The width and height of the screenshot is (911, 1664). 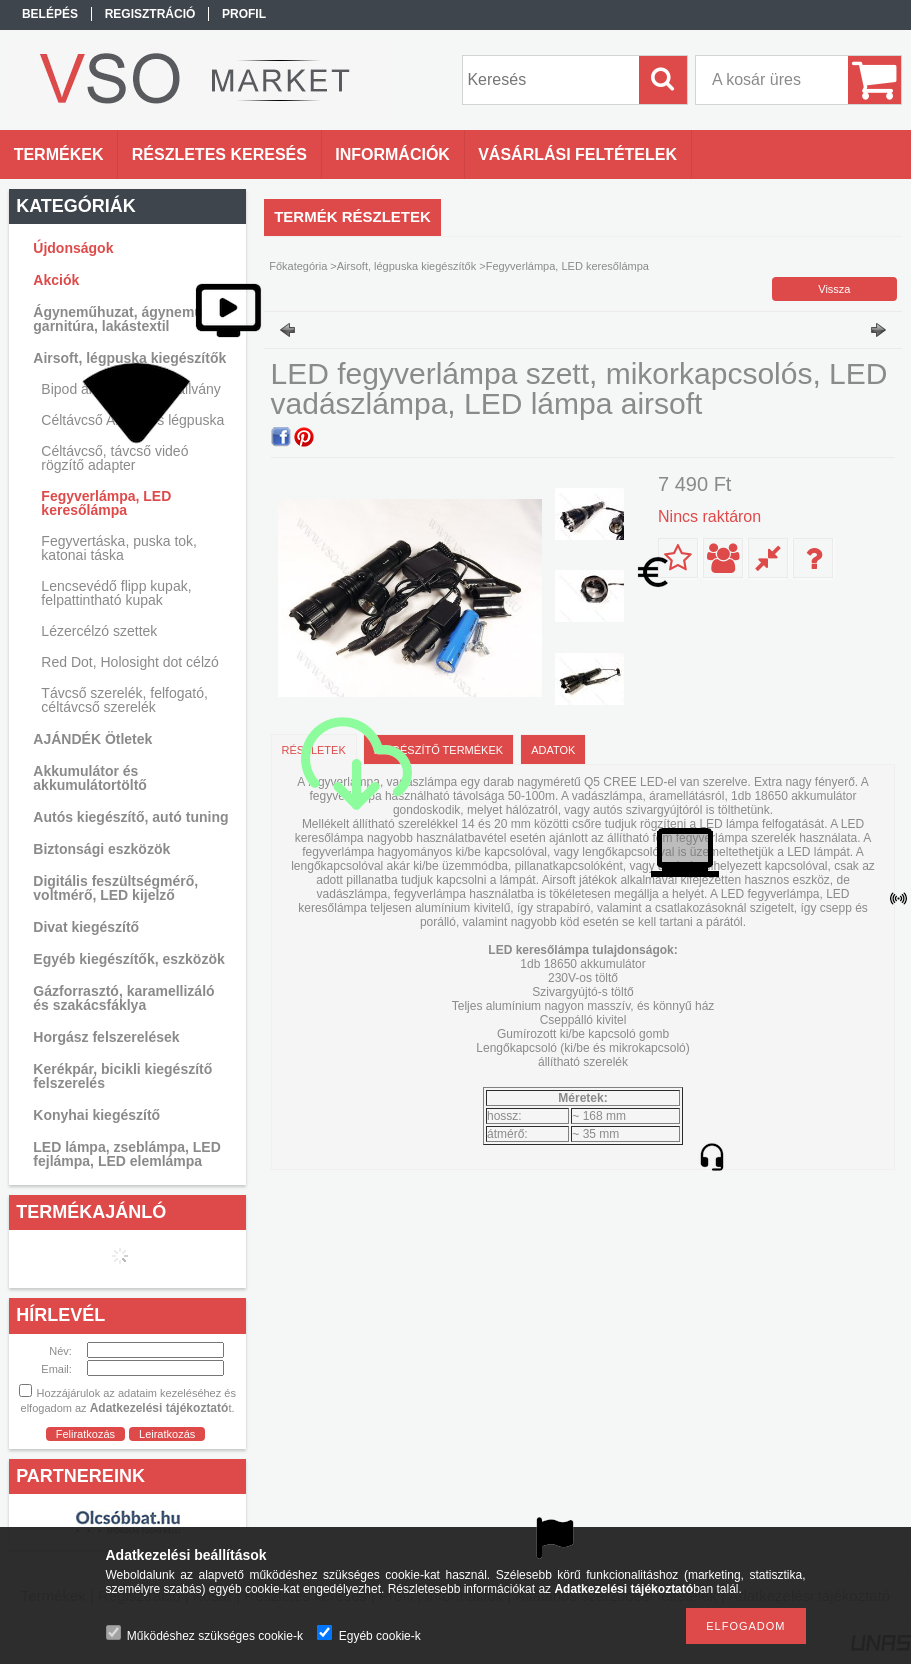 I want to click on access video on demand or streaming content, so click(x=228, y=310).